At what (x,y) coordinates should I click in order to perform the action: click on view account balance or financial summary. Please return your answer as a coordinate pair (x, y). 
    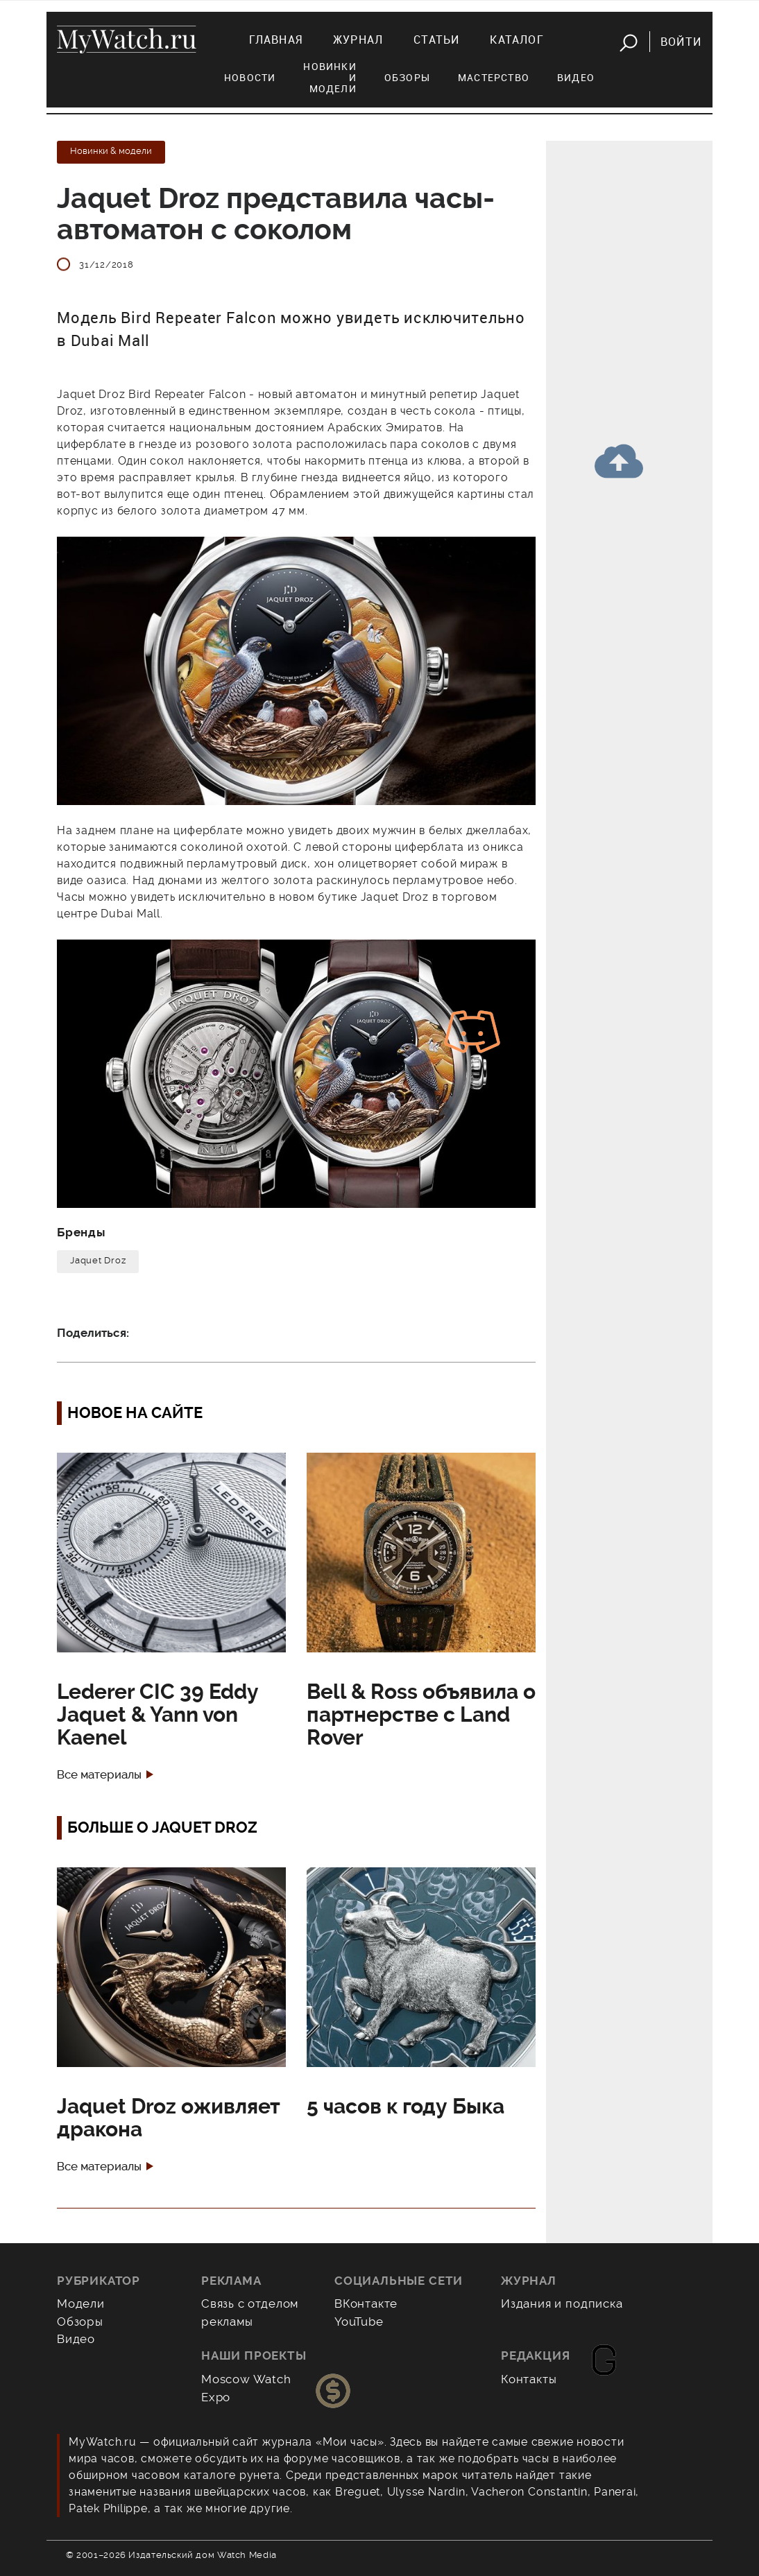
    Looking at the image, I should click on (333, 2391).